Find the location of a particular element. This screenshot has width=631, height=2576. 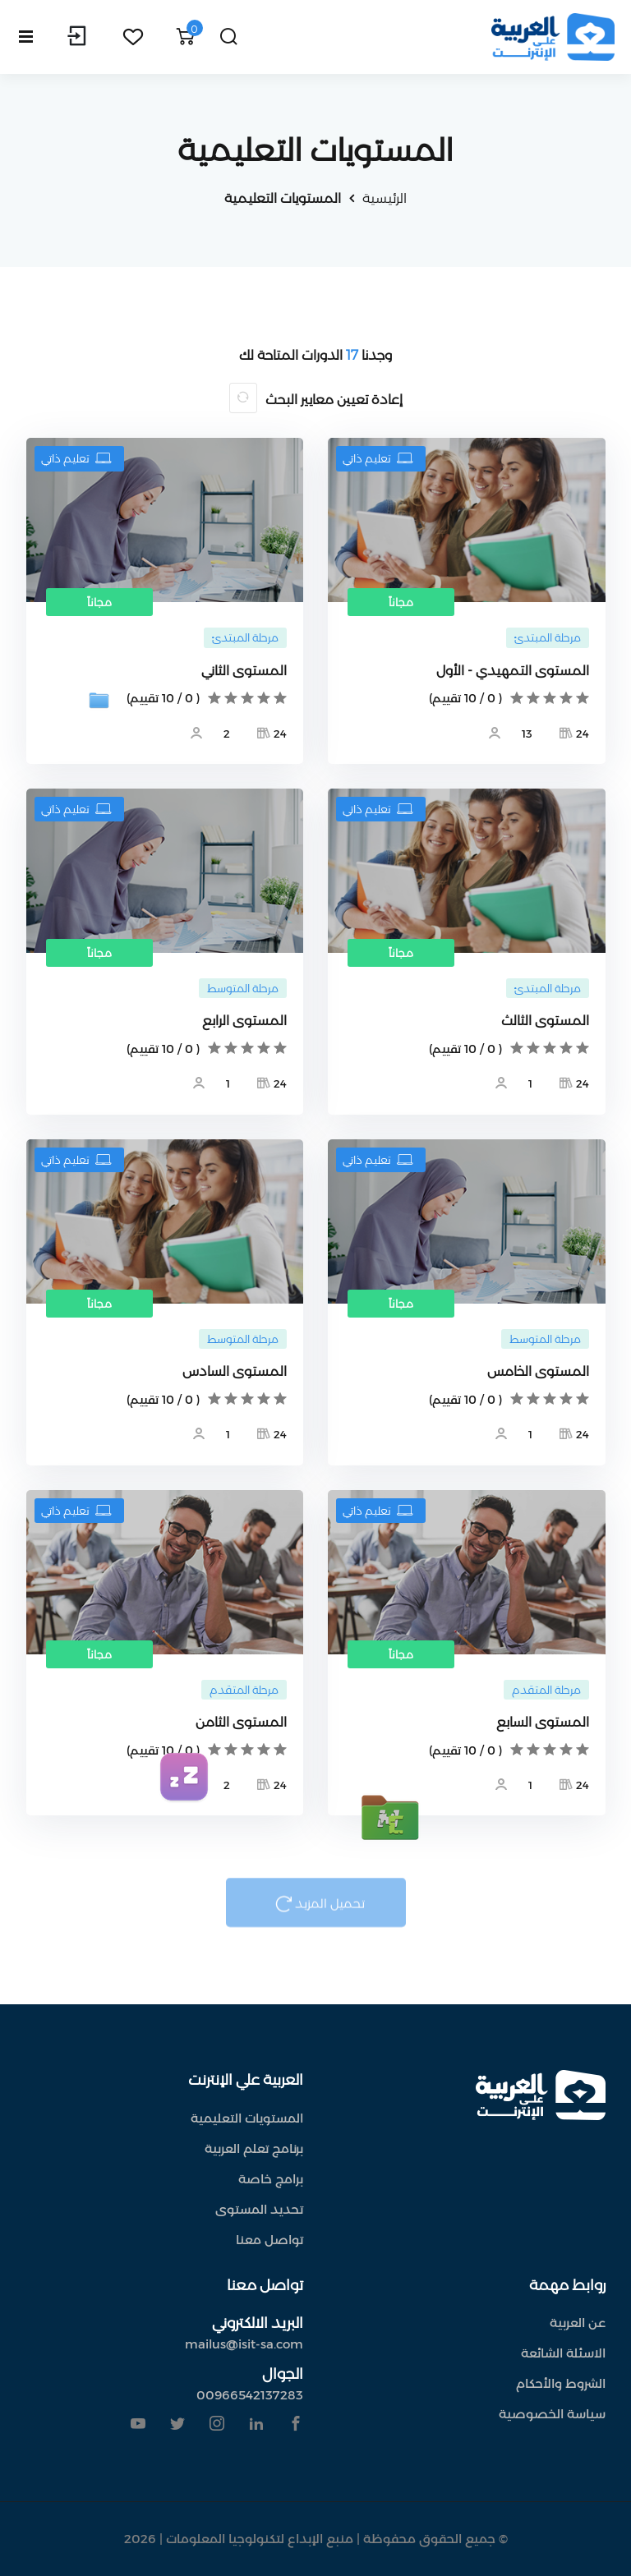

open folder to view files is located at coordinates (99, 700).